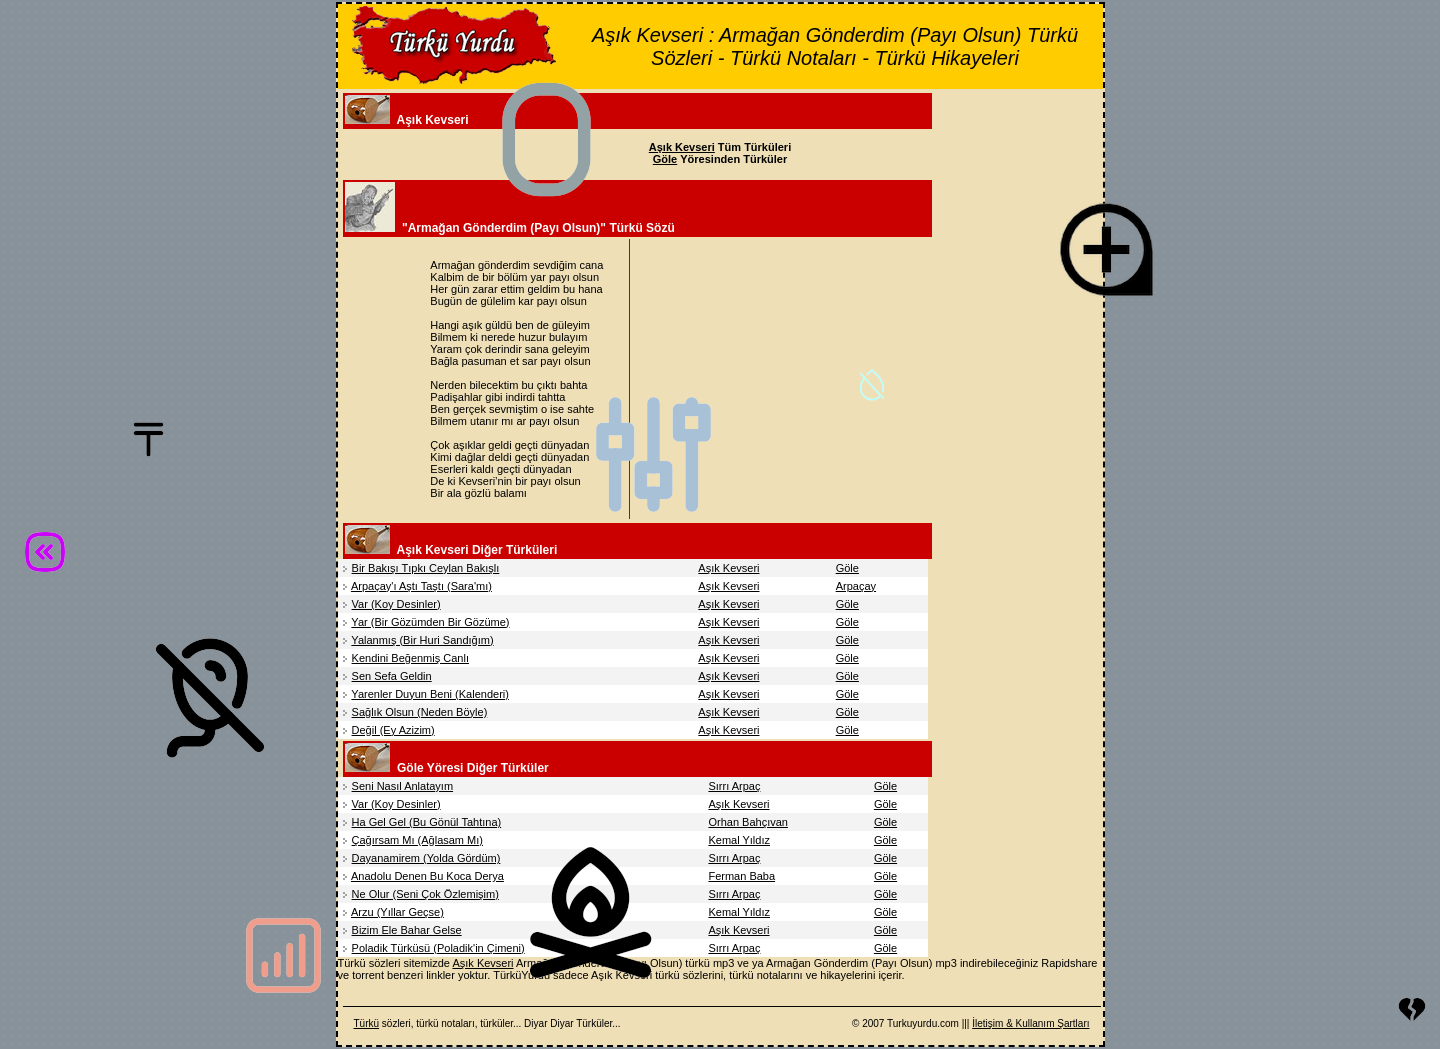 The width and height of the screenshot is (1440, 1049). What do you see at coordinates (653, 454) in the screenshot?
I see `adjust settings or preferences` at bounding box center [653, 454].